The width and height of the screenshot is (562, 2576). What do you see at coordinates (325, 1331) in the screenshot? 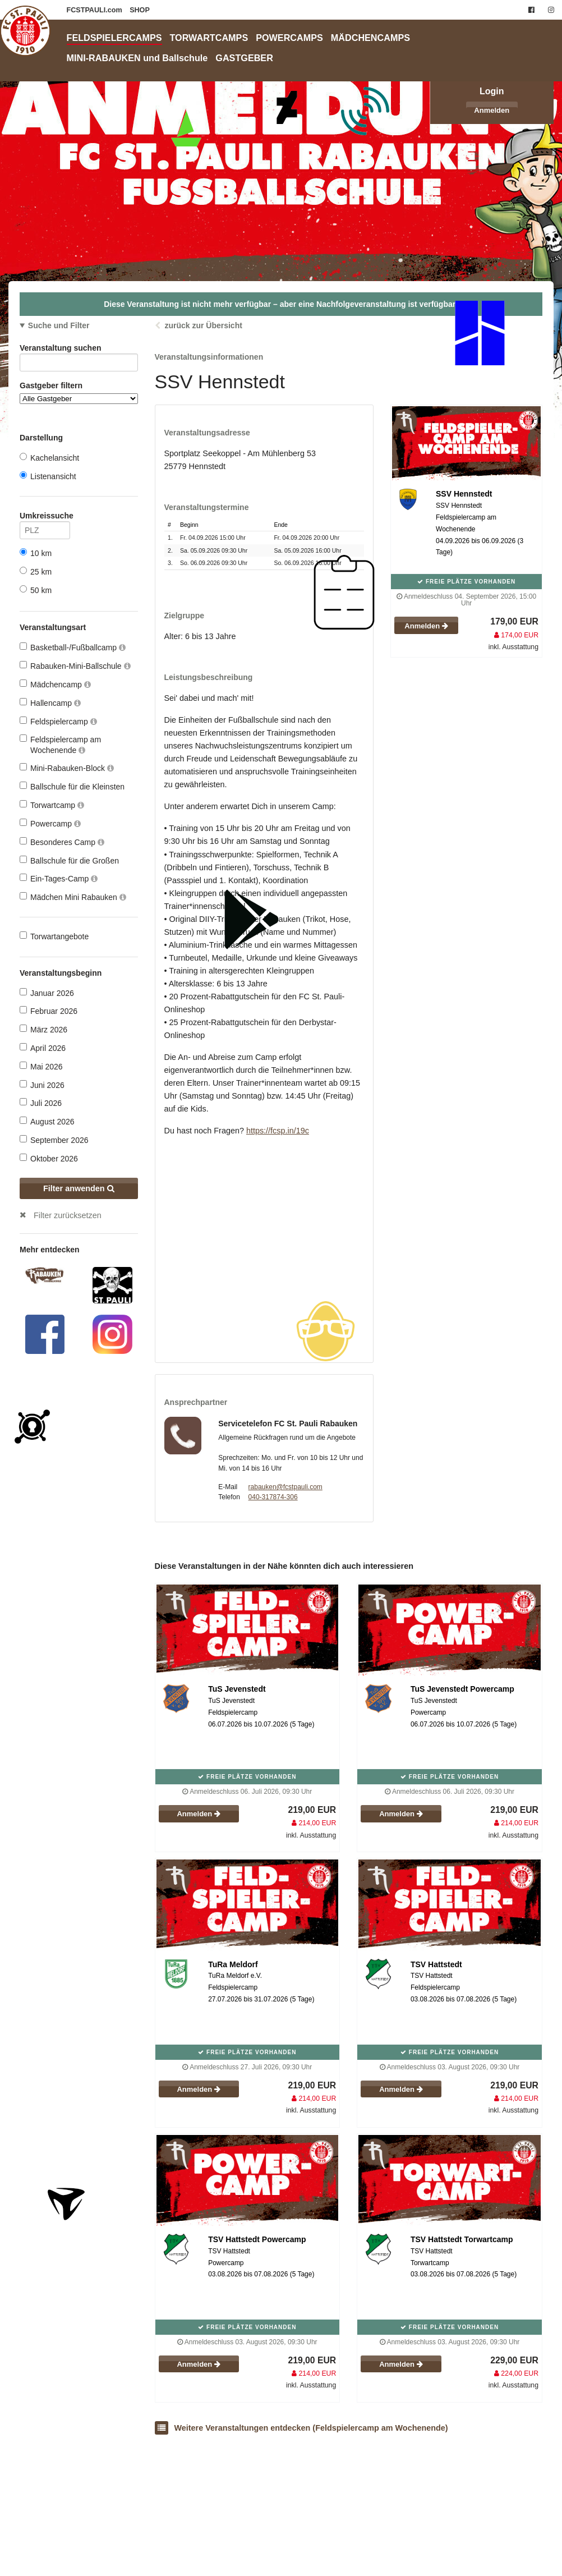
I see `egghead.io logo - access web development tutorials and courses` at bounding box center [325, 1331].